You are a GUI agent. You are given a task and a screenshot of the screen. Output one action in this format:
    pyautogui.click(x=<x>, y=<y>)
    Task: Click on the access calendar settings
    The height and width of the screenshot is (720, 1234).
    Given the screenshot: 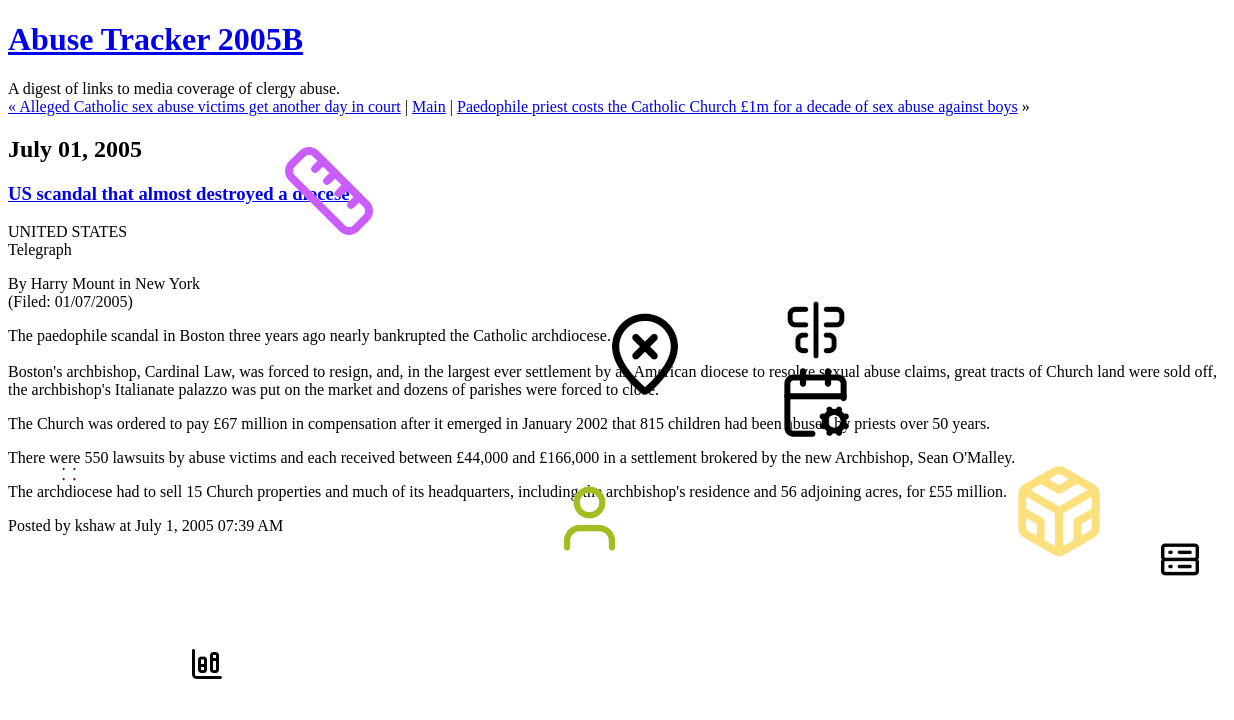 What is the action you would take?
    pyautogui.click(x=815, y=402)
    